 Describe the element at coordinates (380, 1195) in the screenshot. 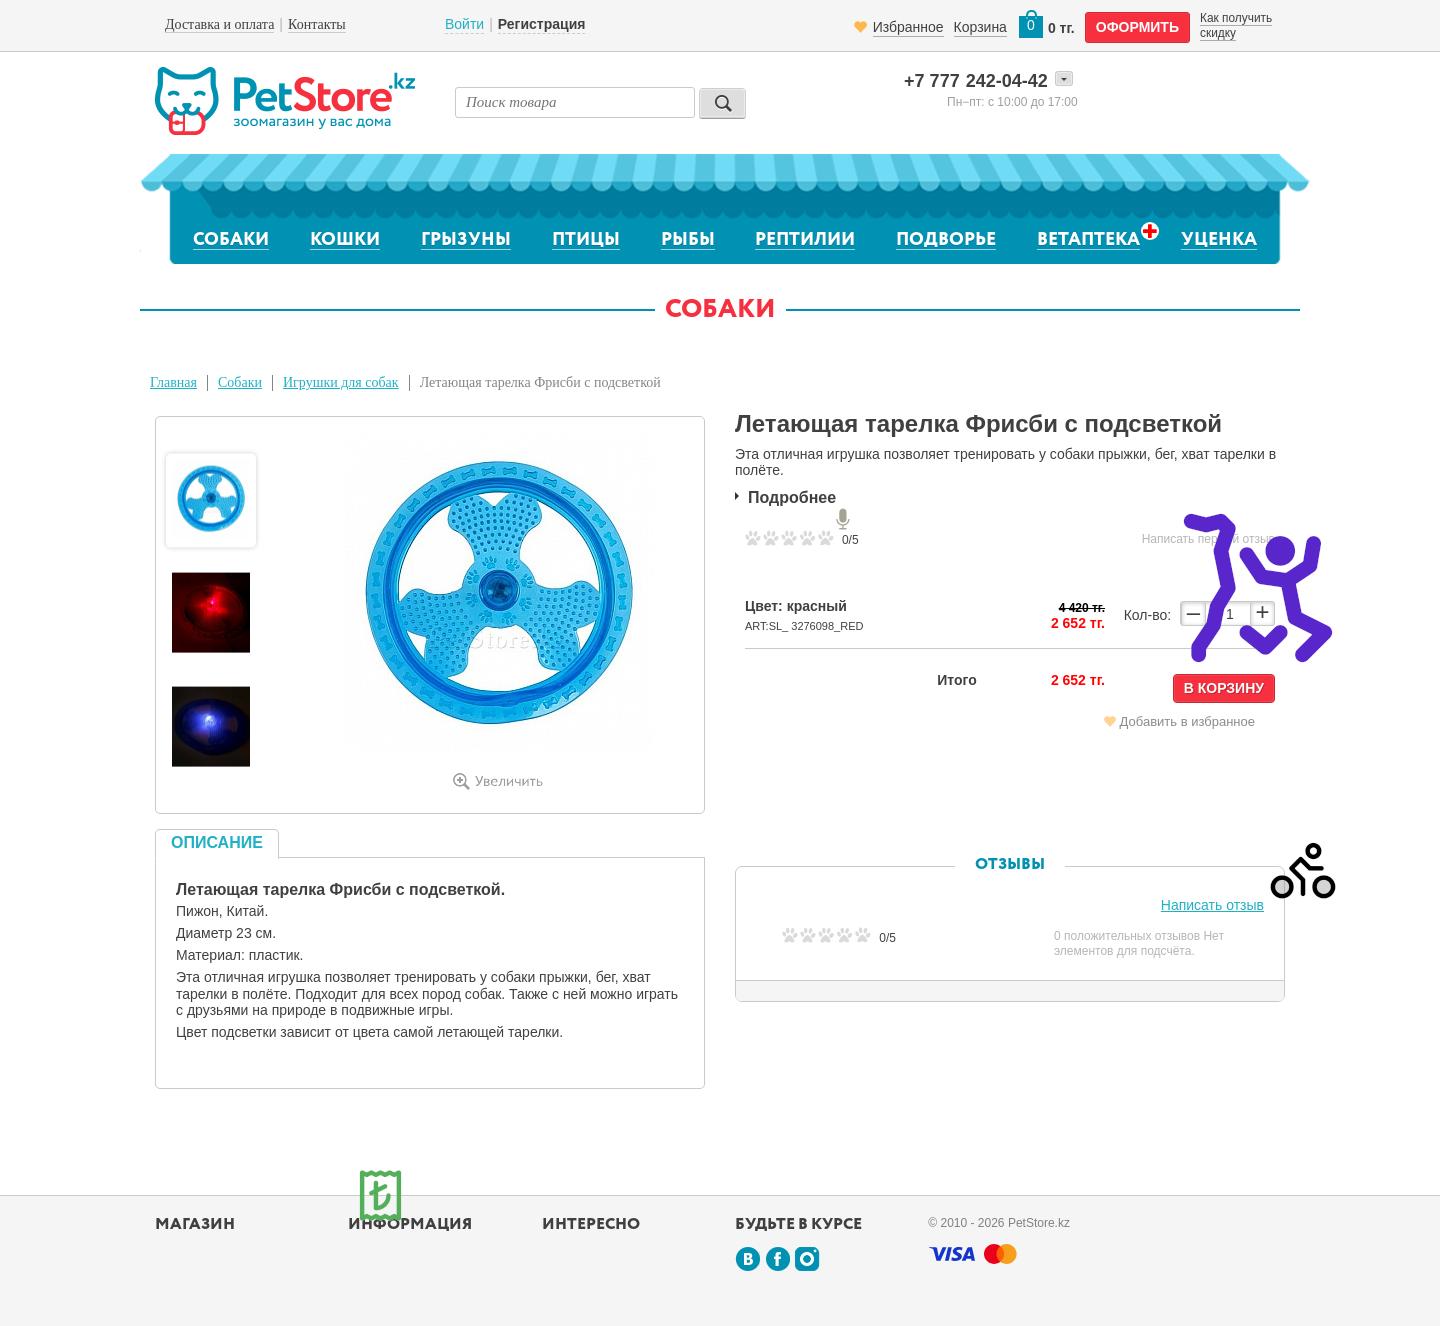

I see `view receipt or transaction in turkish lira` at that location.